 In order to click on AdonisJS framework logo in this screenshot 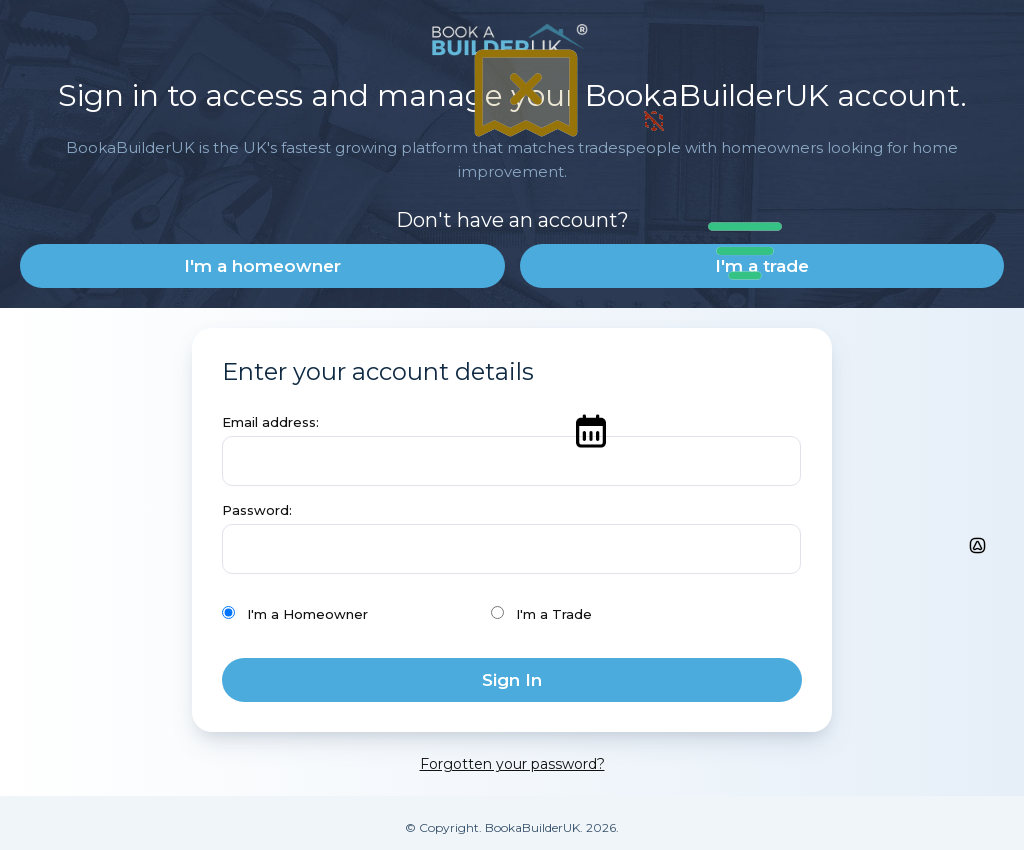, I will do `click(977, 545)`.